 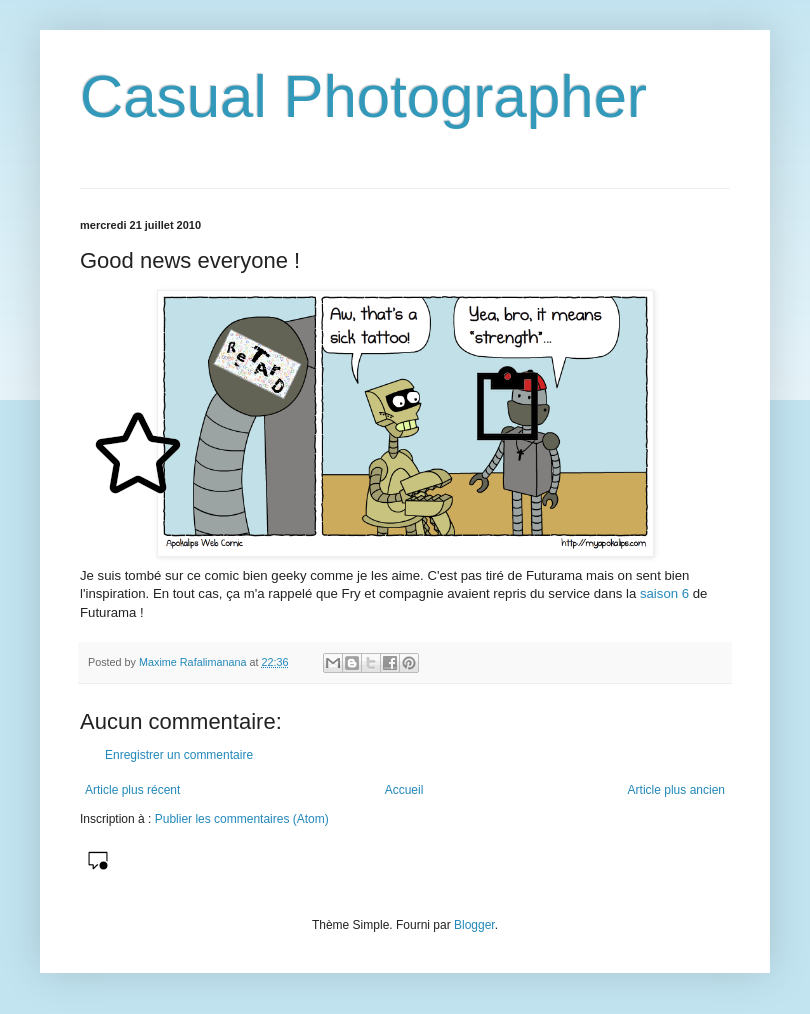 I want to click on view unresolved comments, so click(x=98, y=860).